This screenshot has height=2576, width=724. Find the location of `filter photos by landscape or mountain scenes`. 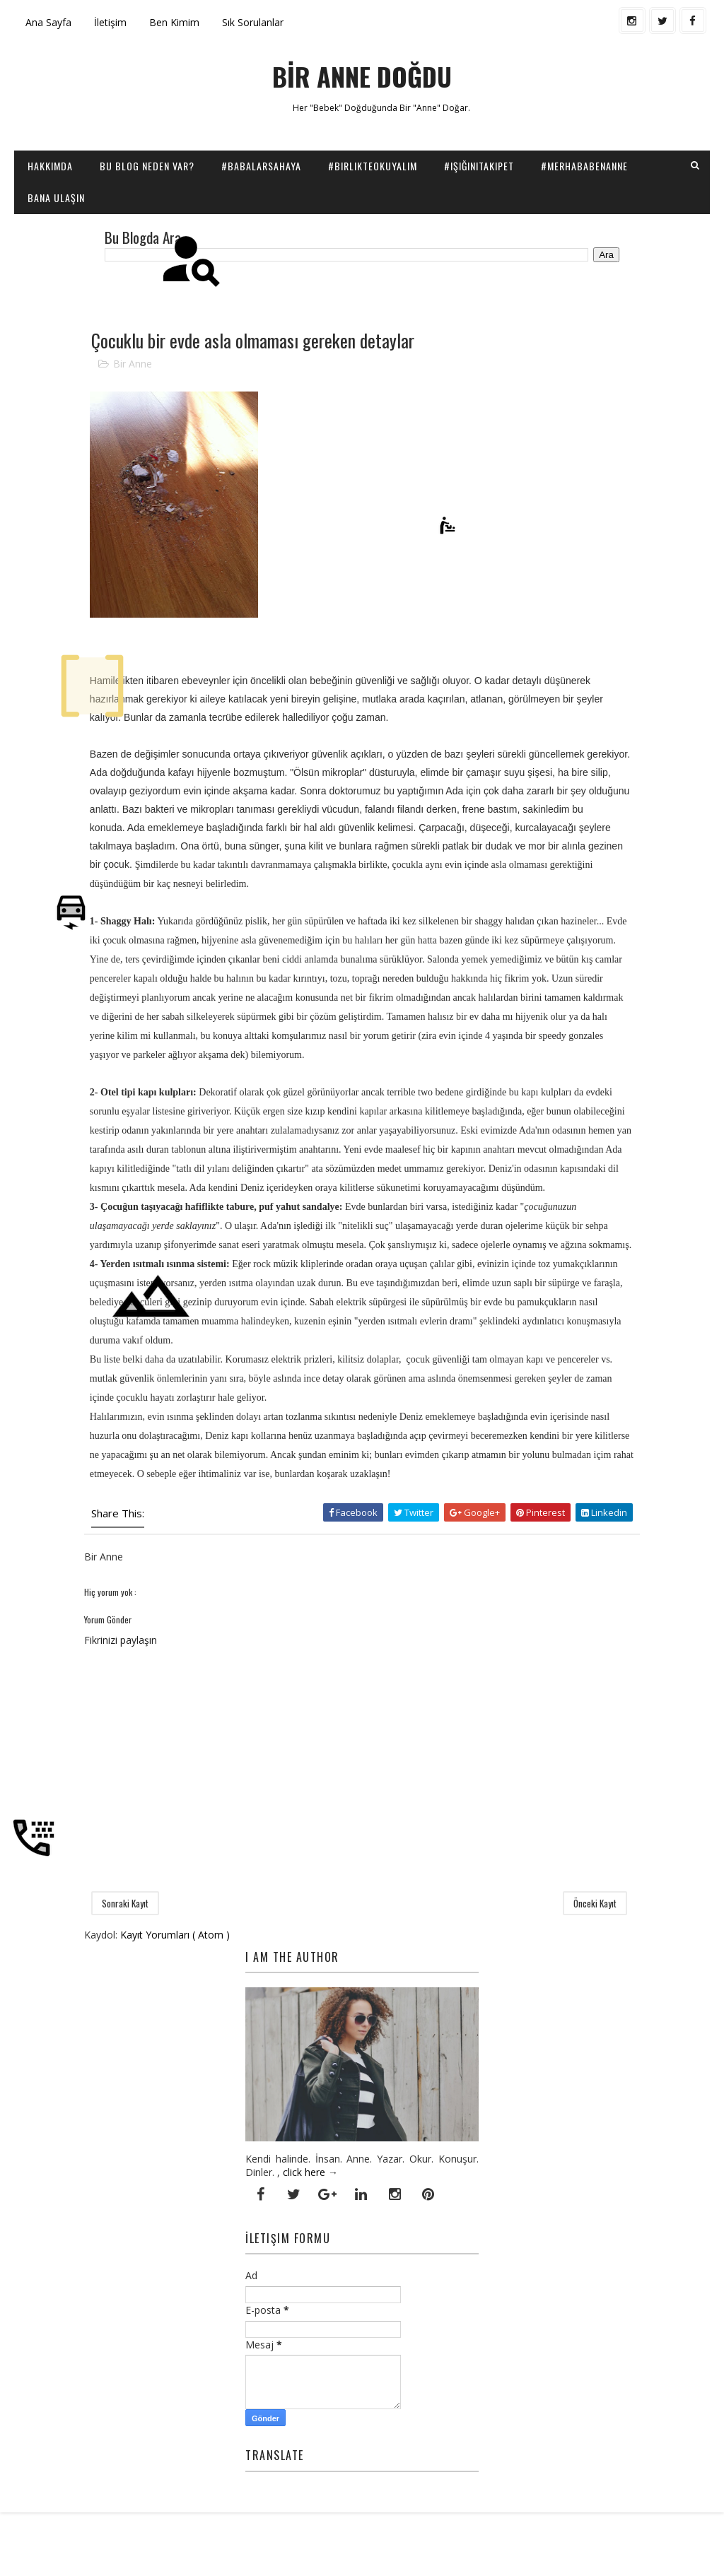

filter photos by landscape or mountain scenes is located at coordinates (151, 1295).